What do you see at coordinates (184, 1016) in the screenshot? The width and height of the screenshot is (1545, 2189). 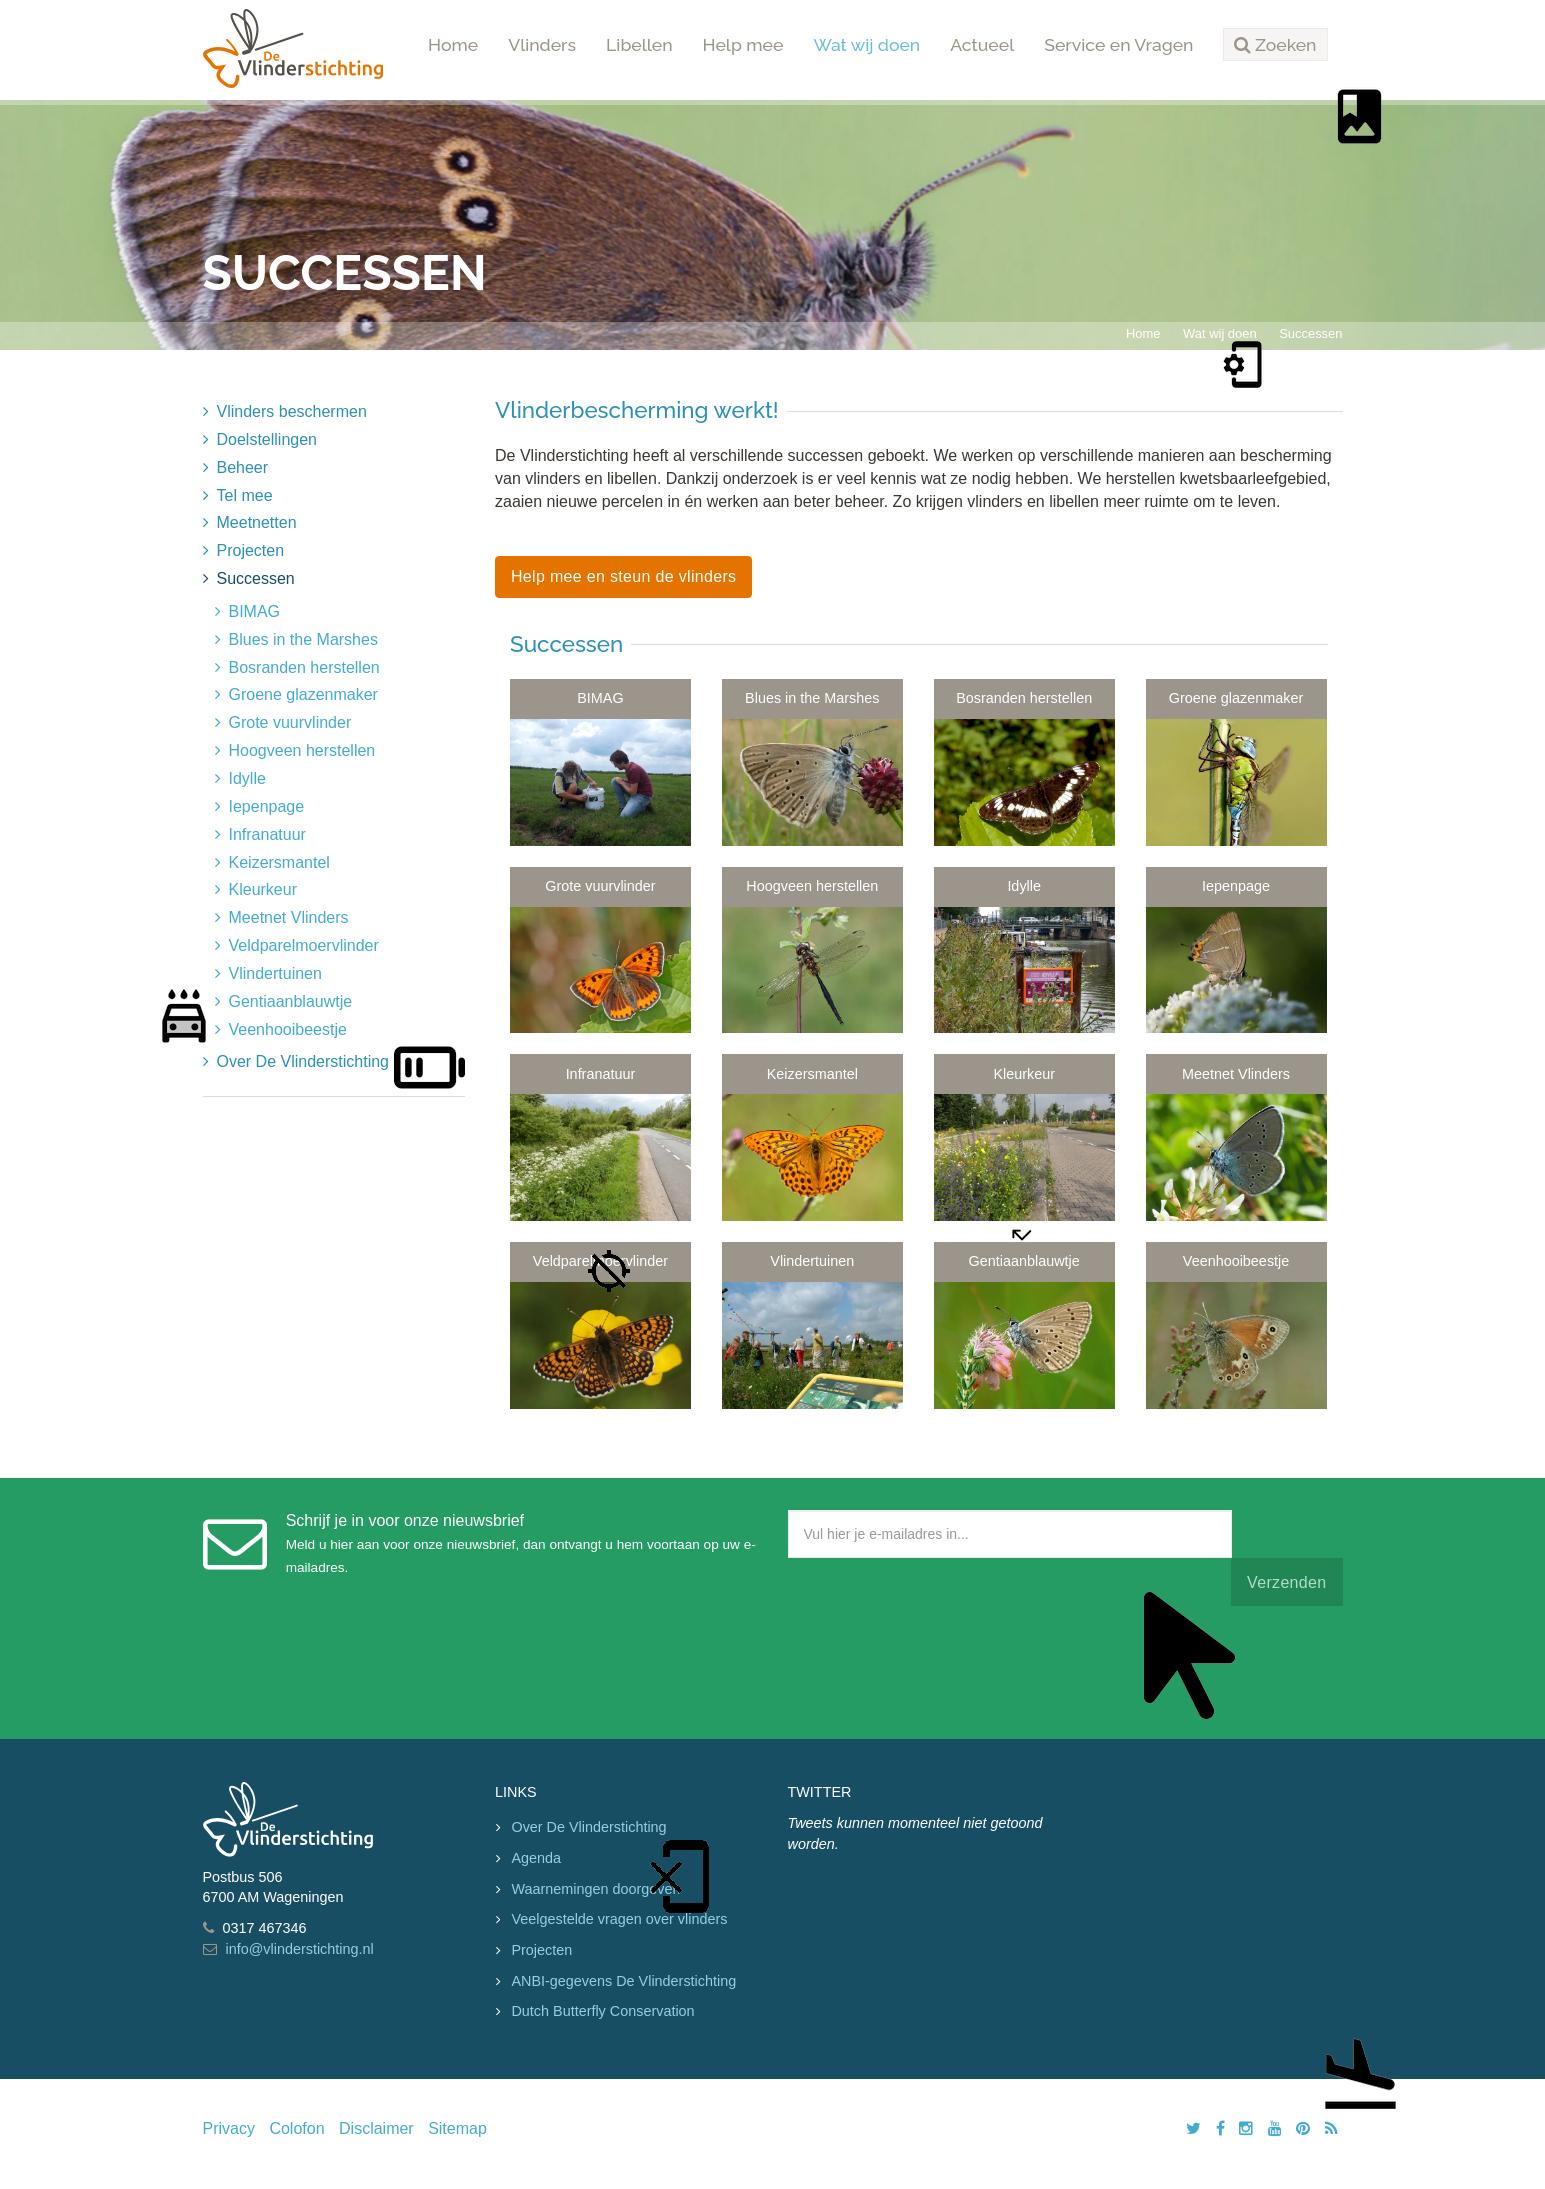 I see `find nearby car wash locations` at bounding box center [184, 1016].